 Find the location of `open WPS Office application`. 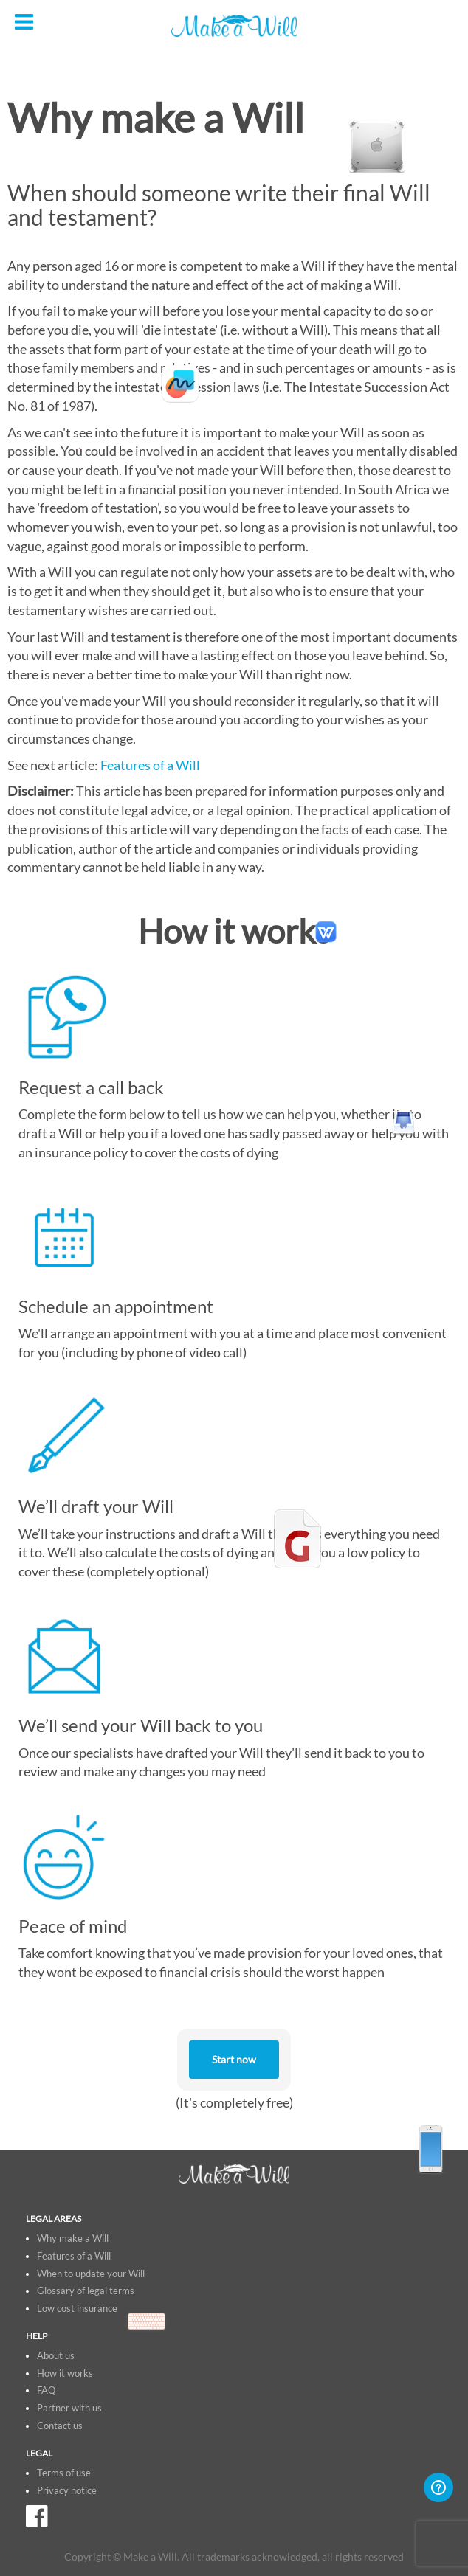

open WPS Office application is located at coordinates (326, 932).